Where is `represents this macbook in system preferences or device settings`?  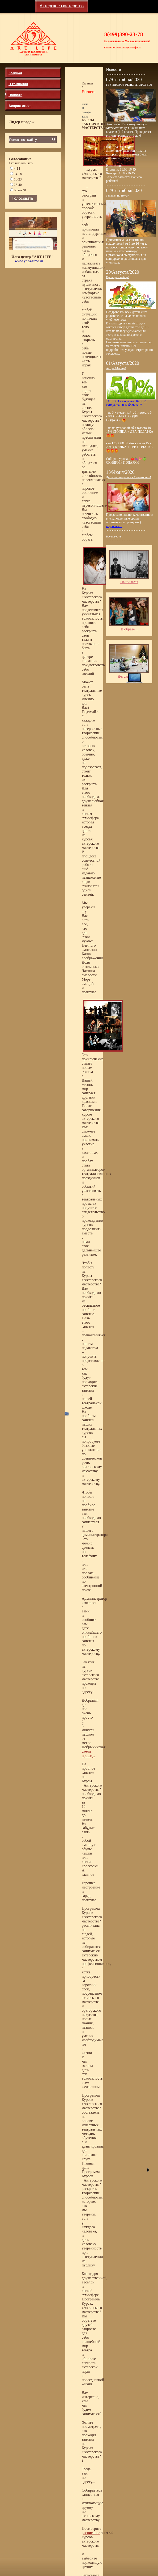
represents this macbook in system preferences or device settings is located at coordinates (134, 677).